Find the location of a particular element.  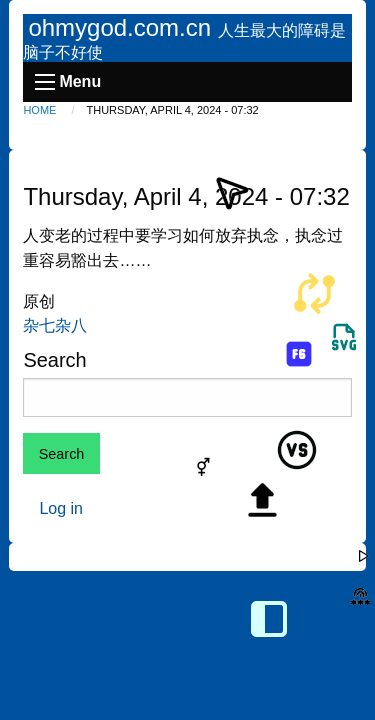

select bigender identity option is located at coordinates (202, 466).